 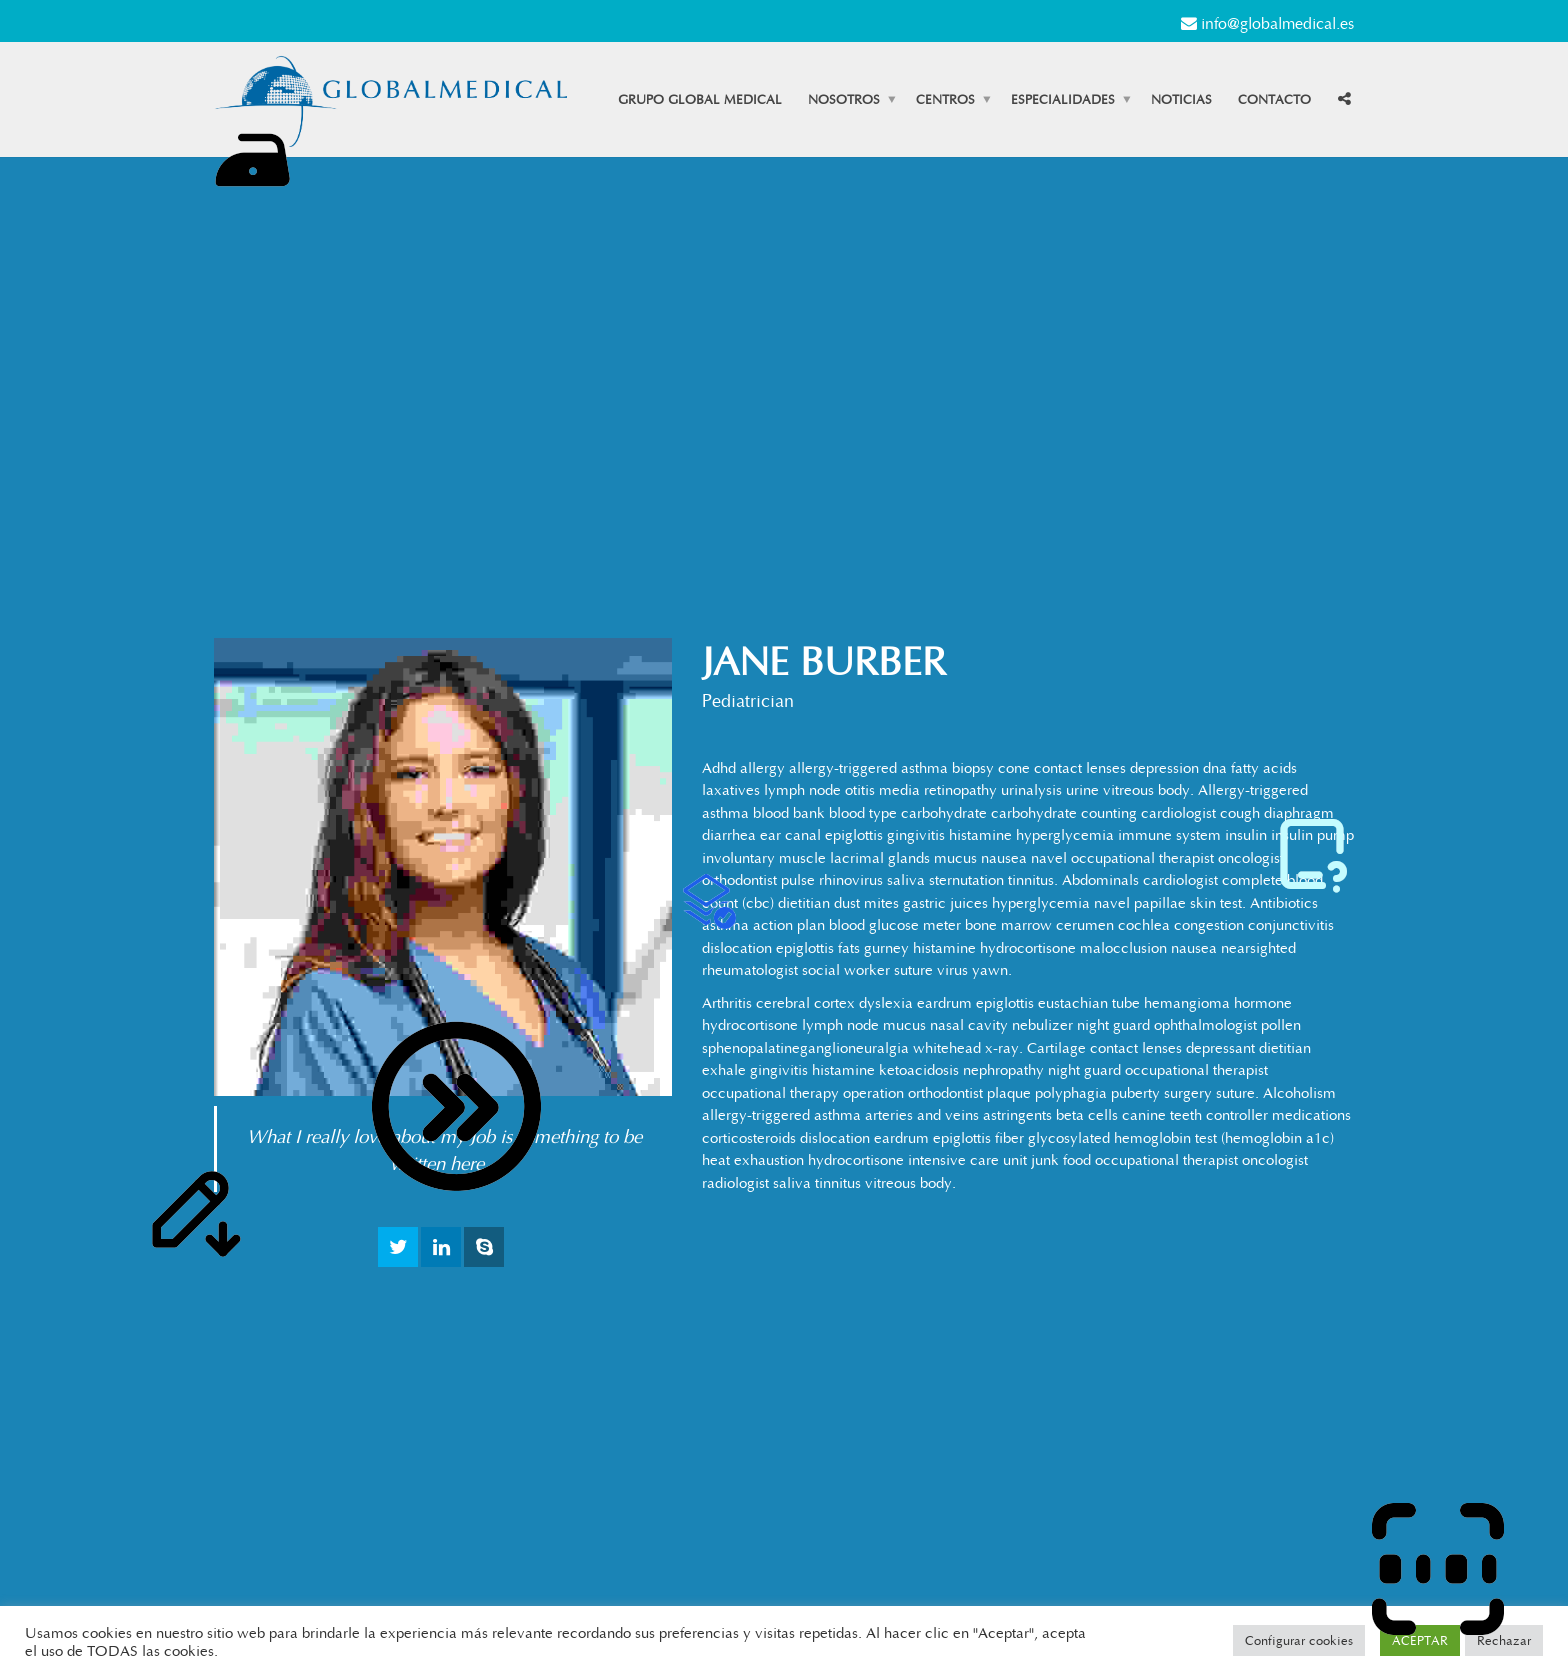 What do you see at coordinates (456, 1107) in the screenshot?
I see `skip forward or advance to next item` at bounding box center [456, 1107].